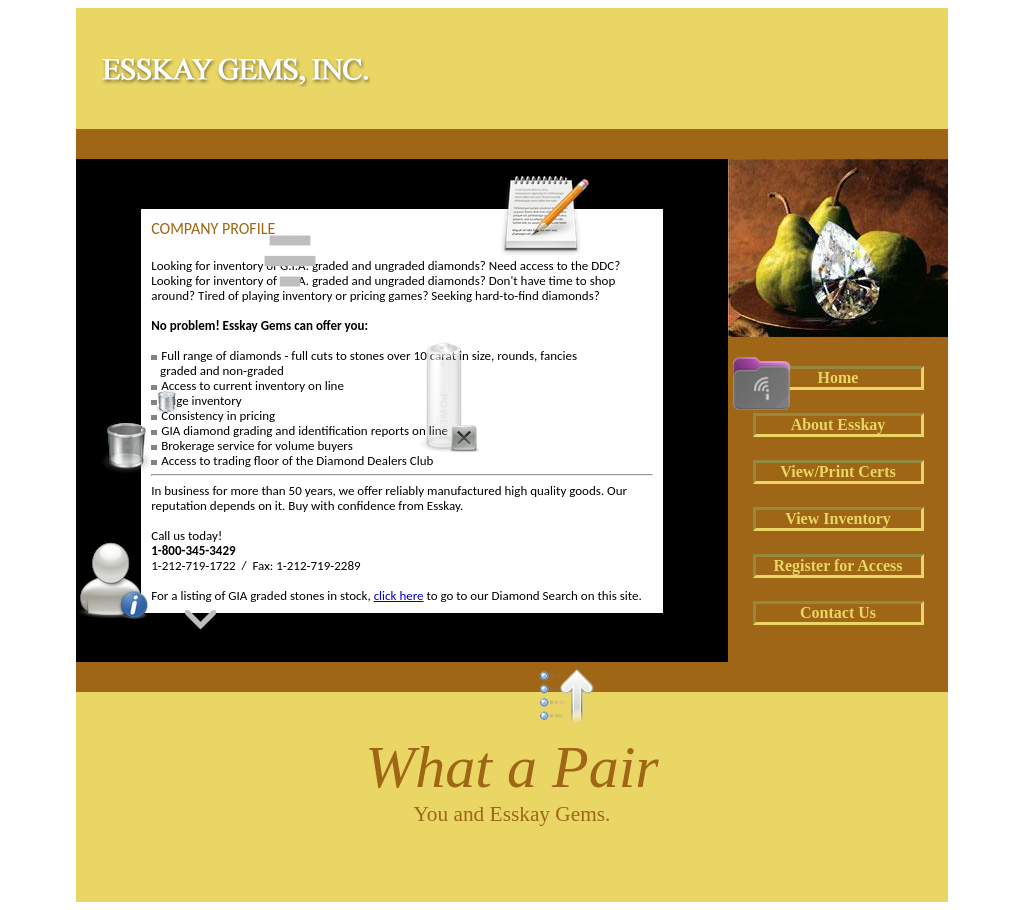 Image resolution: width=1024 pixels, height=910 pixels. I want to click on open insync cloud sync folder, so click(761, 383).